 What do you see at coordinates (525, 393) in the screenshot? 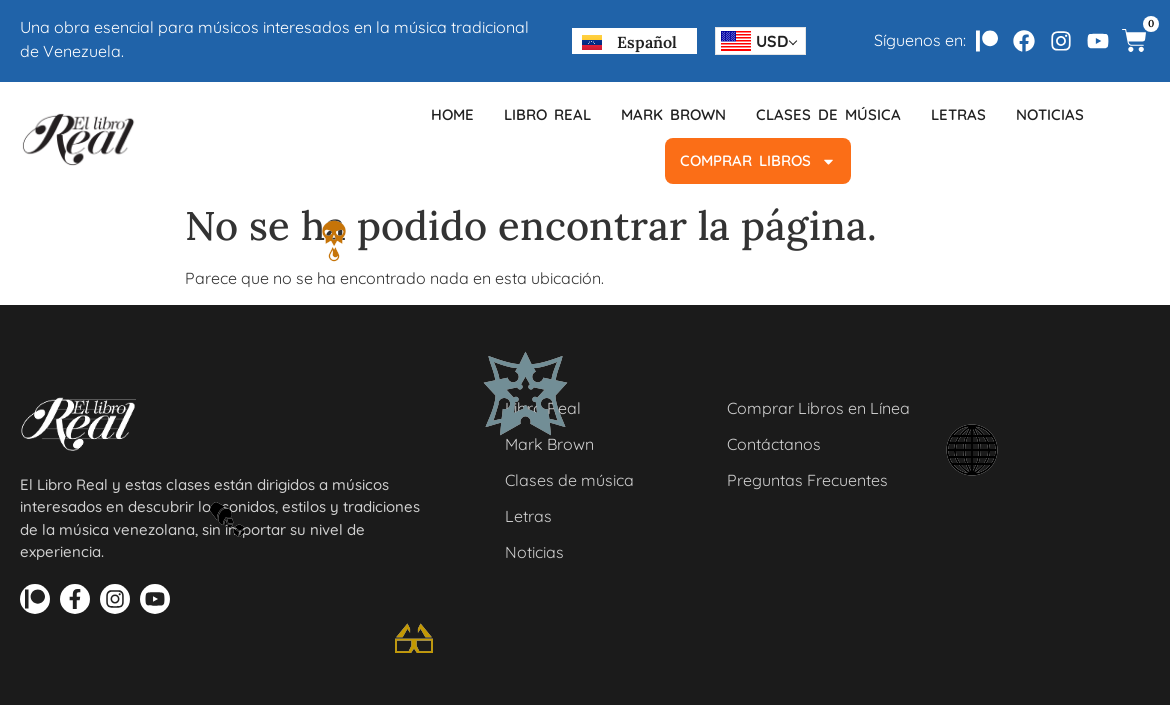
I see `decorative emblem or badge element` at bounding box center [525, 393].